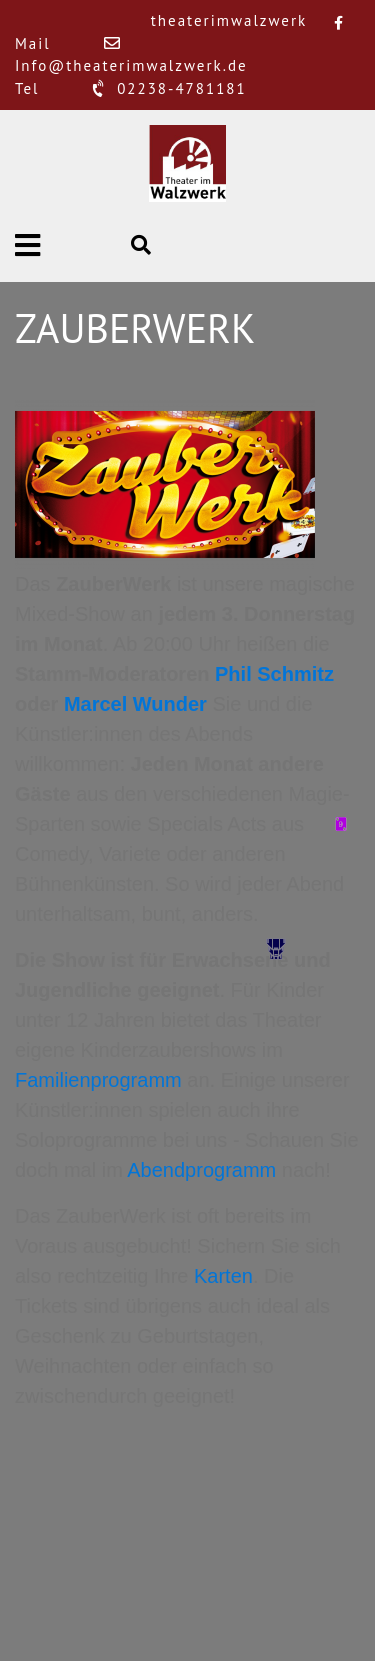  I want to click on equip metal scale armor, so click(276, 949).